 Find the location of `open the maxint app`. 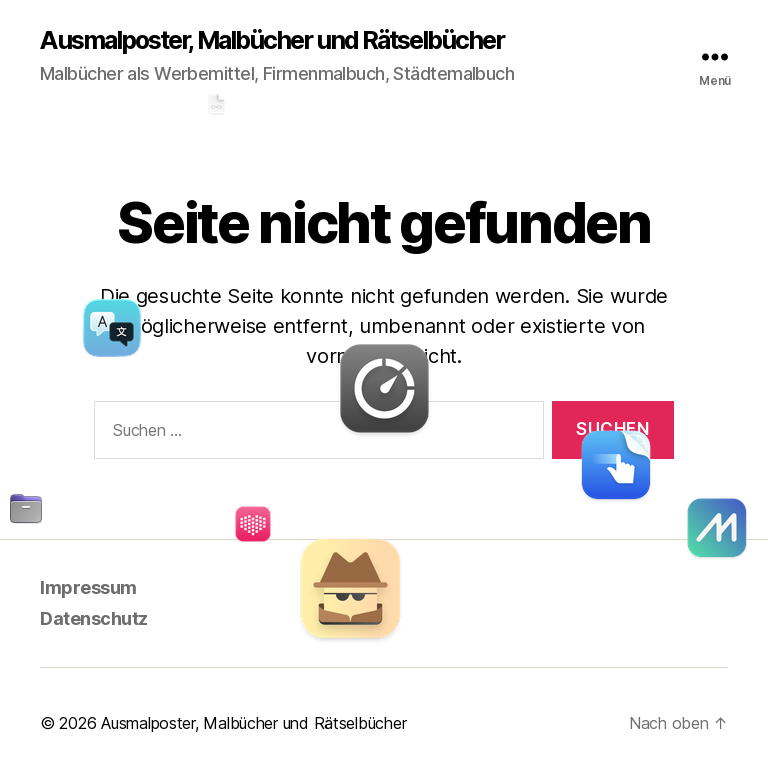

open the maxint app is located at coordinates (716, 527).